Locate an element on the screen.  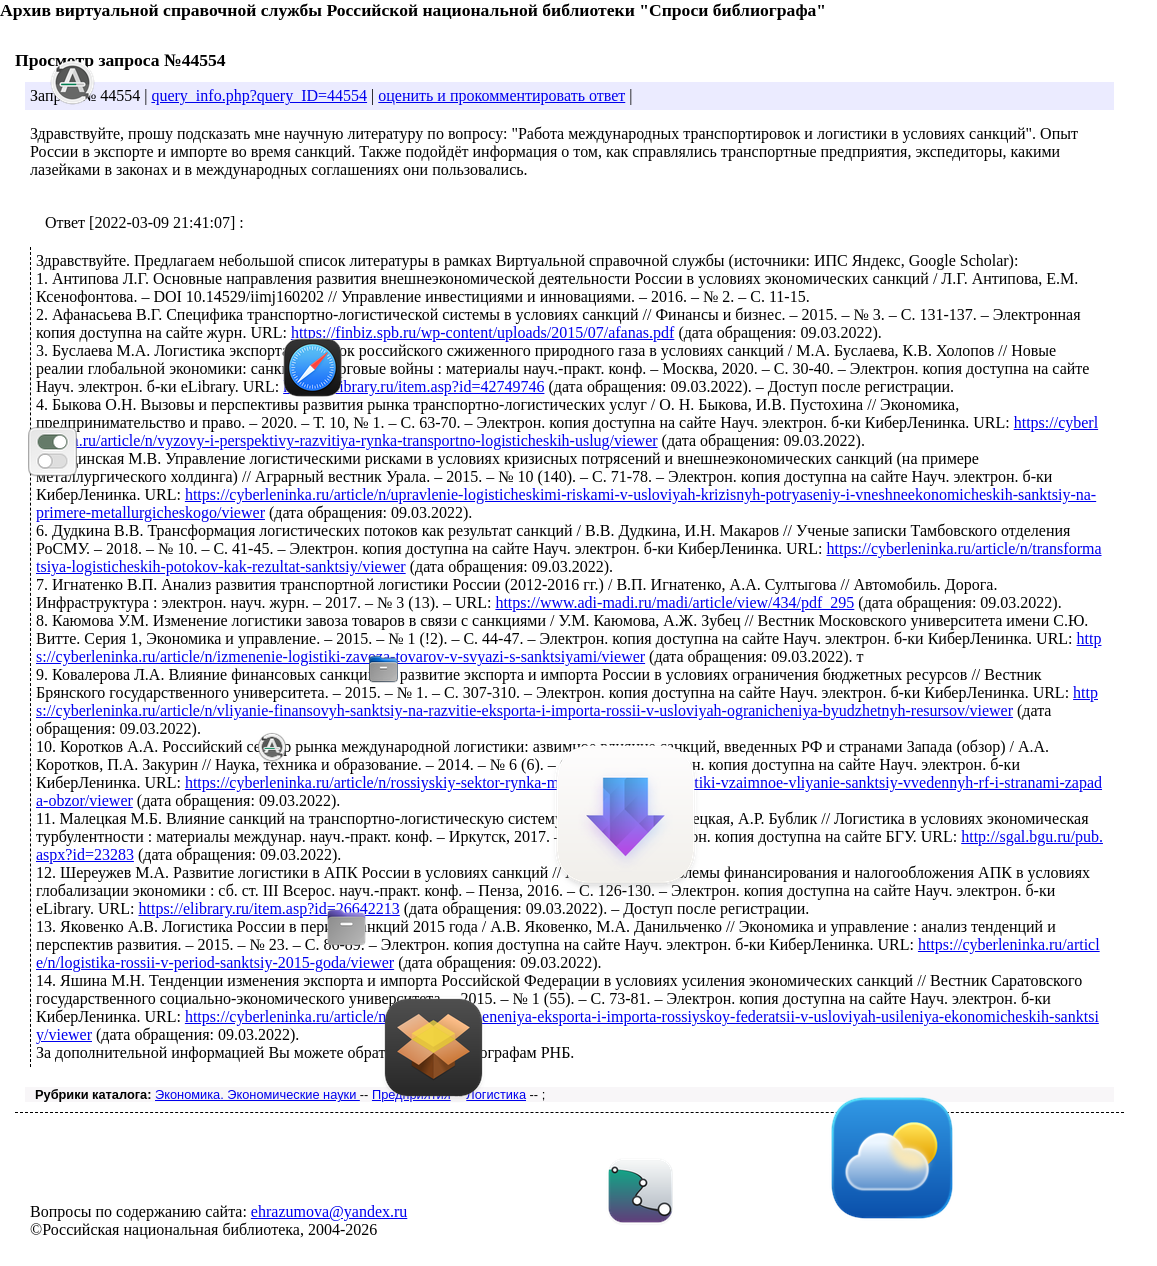
open the file manager application is located at coordinates (346, 927).